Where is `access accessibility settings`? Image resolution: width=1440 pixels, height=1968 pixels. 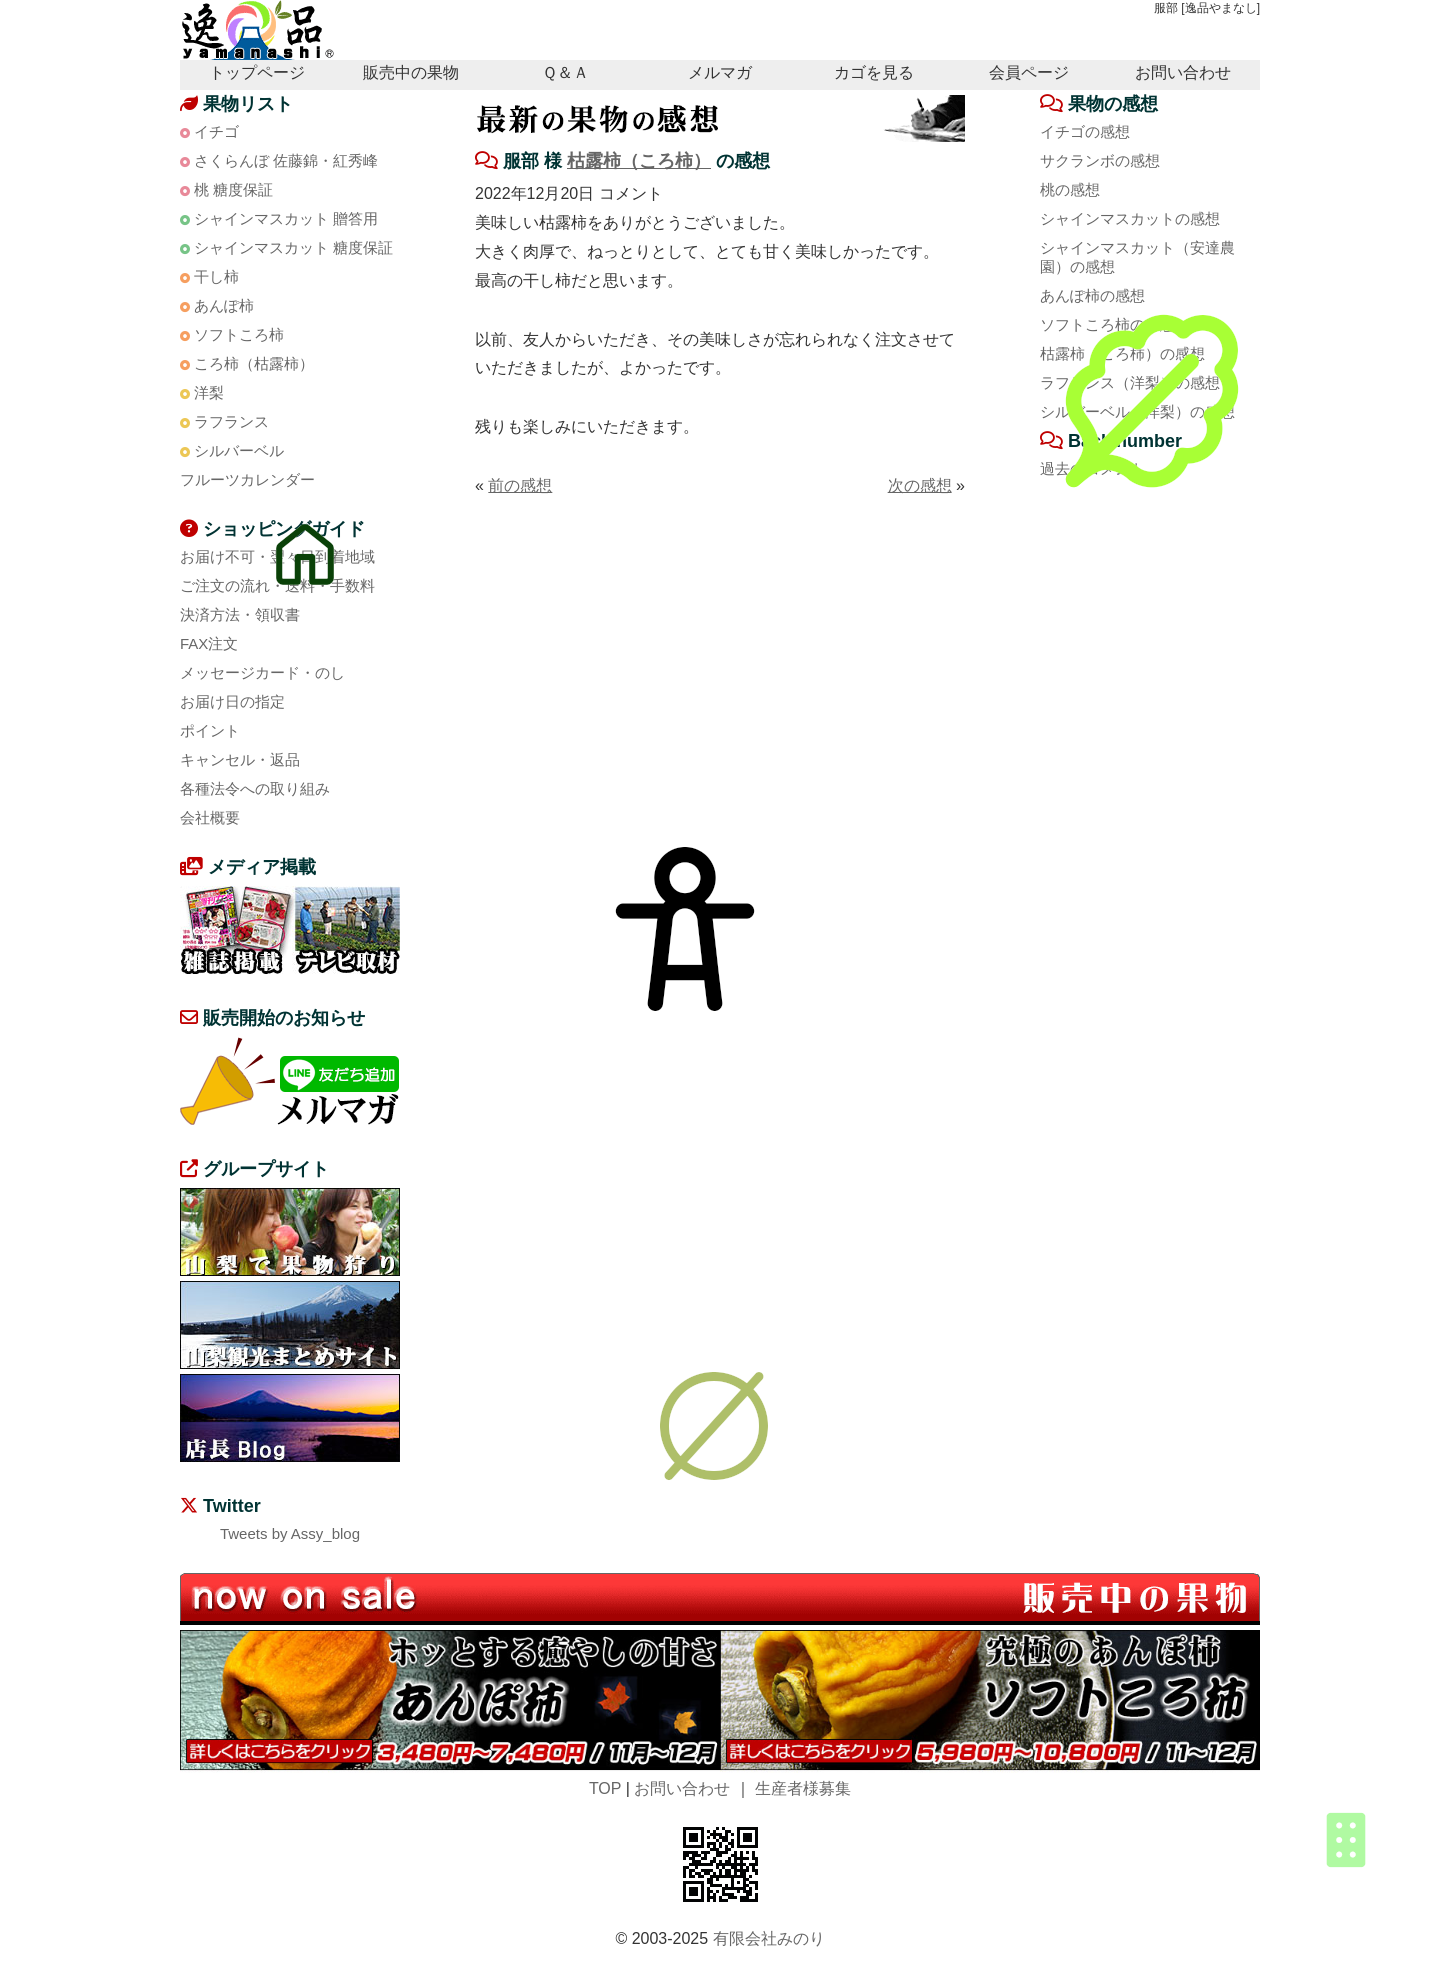 access accessibility settings is located at coordinates (685, 929).